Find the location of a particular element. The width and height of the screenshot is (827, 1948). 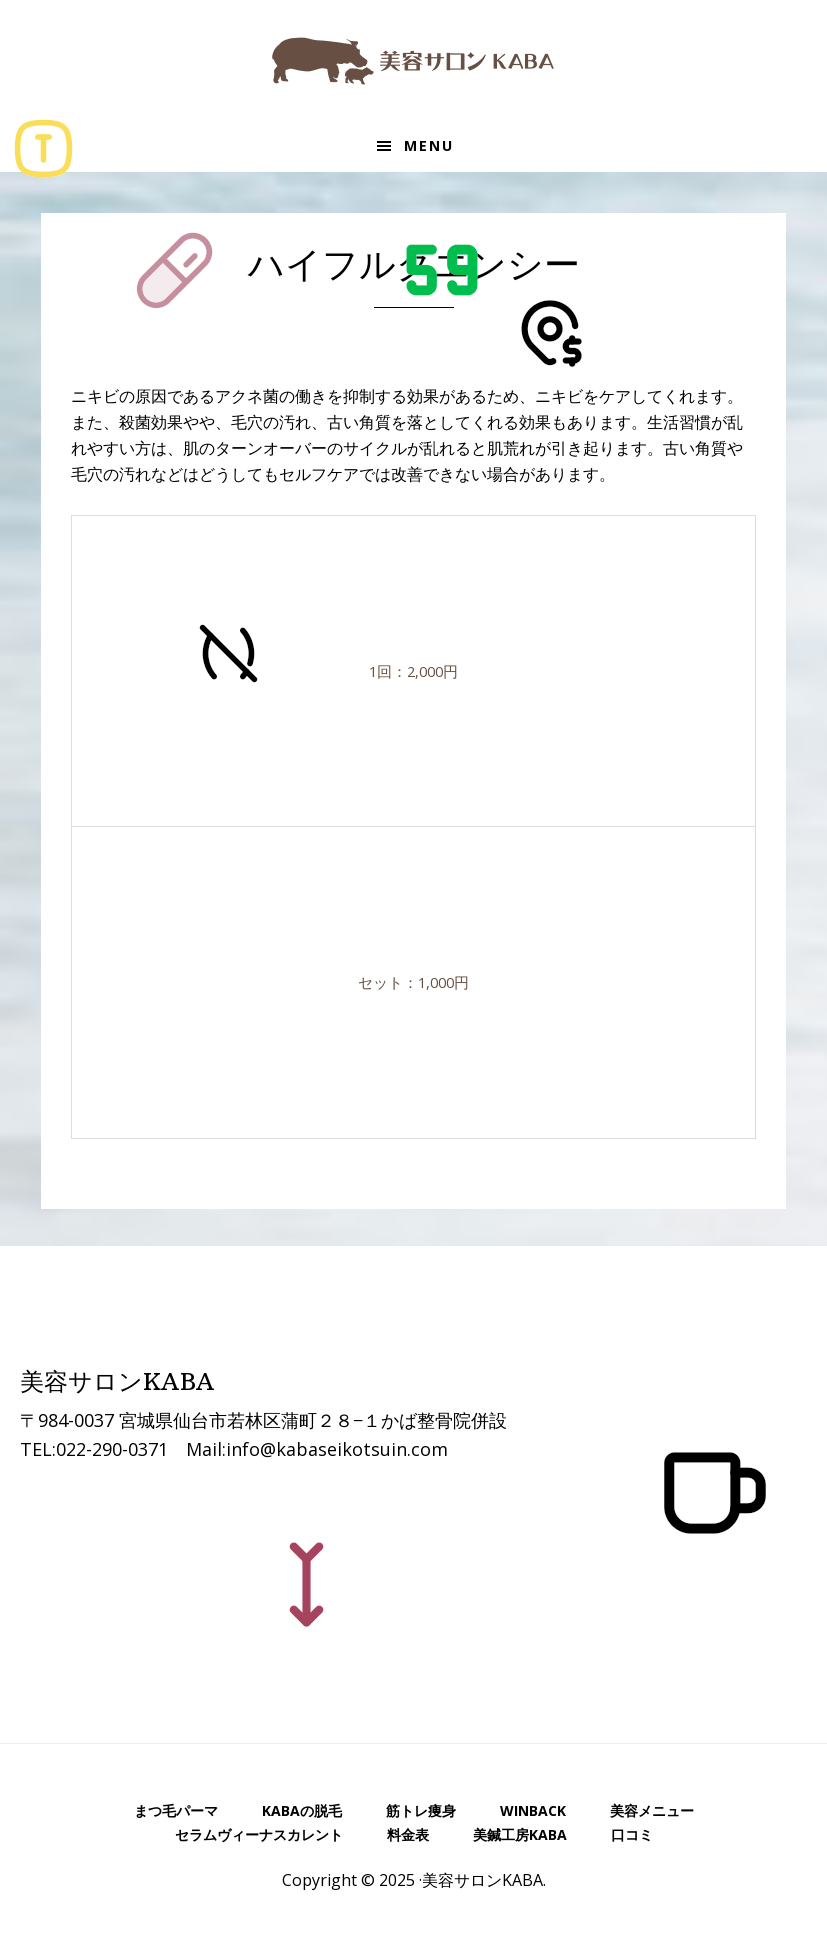

access coffee break or pause timer is located at coordinates (715, 1493).